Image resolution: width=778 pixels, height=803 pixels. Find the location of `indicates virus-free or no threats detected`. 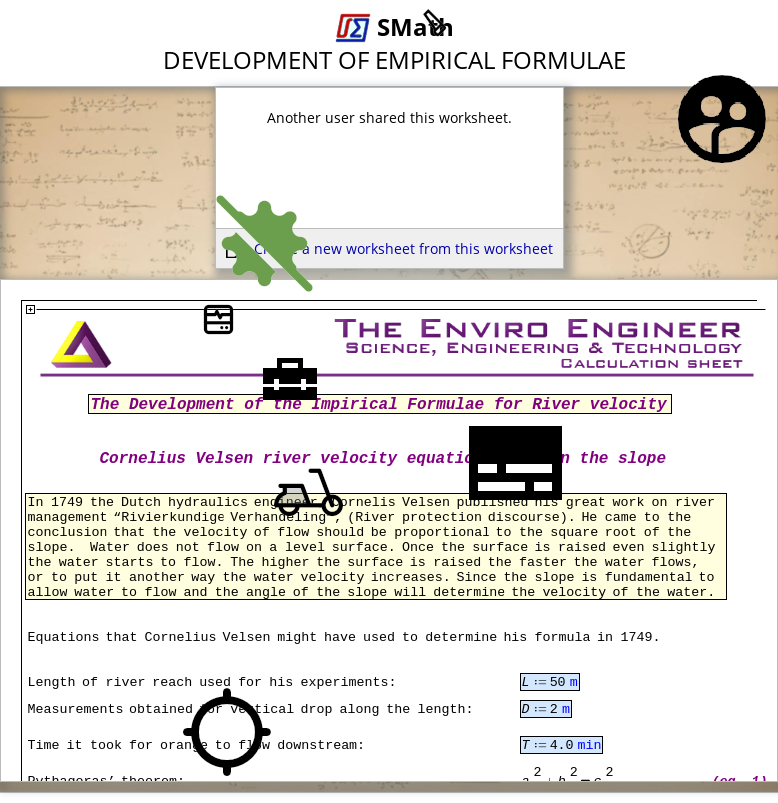

indicates virus-free or no threats detected is located at coordinates (264, 243).